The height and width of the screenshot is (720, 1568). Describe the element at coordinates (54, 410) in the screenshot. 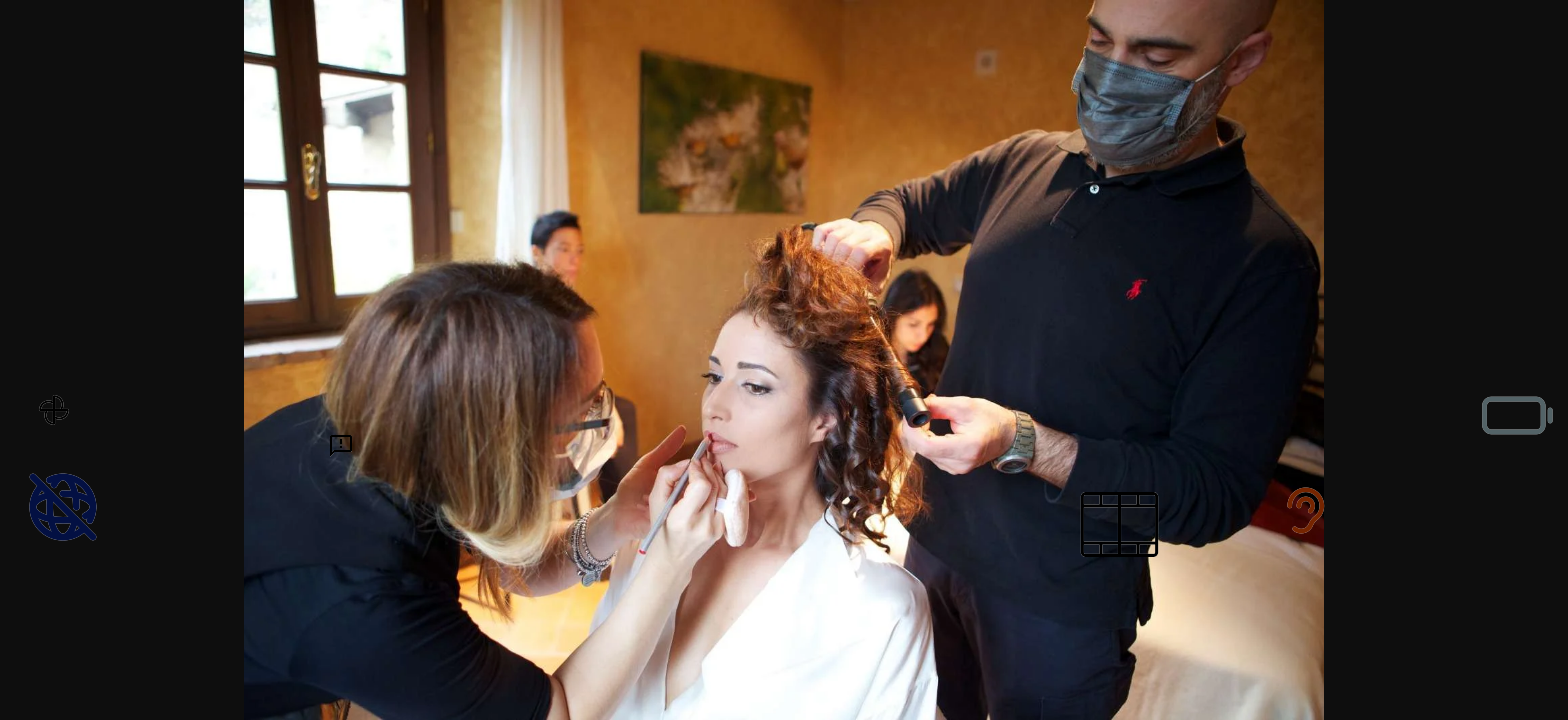

I see `open google photos` at that location.